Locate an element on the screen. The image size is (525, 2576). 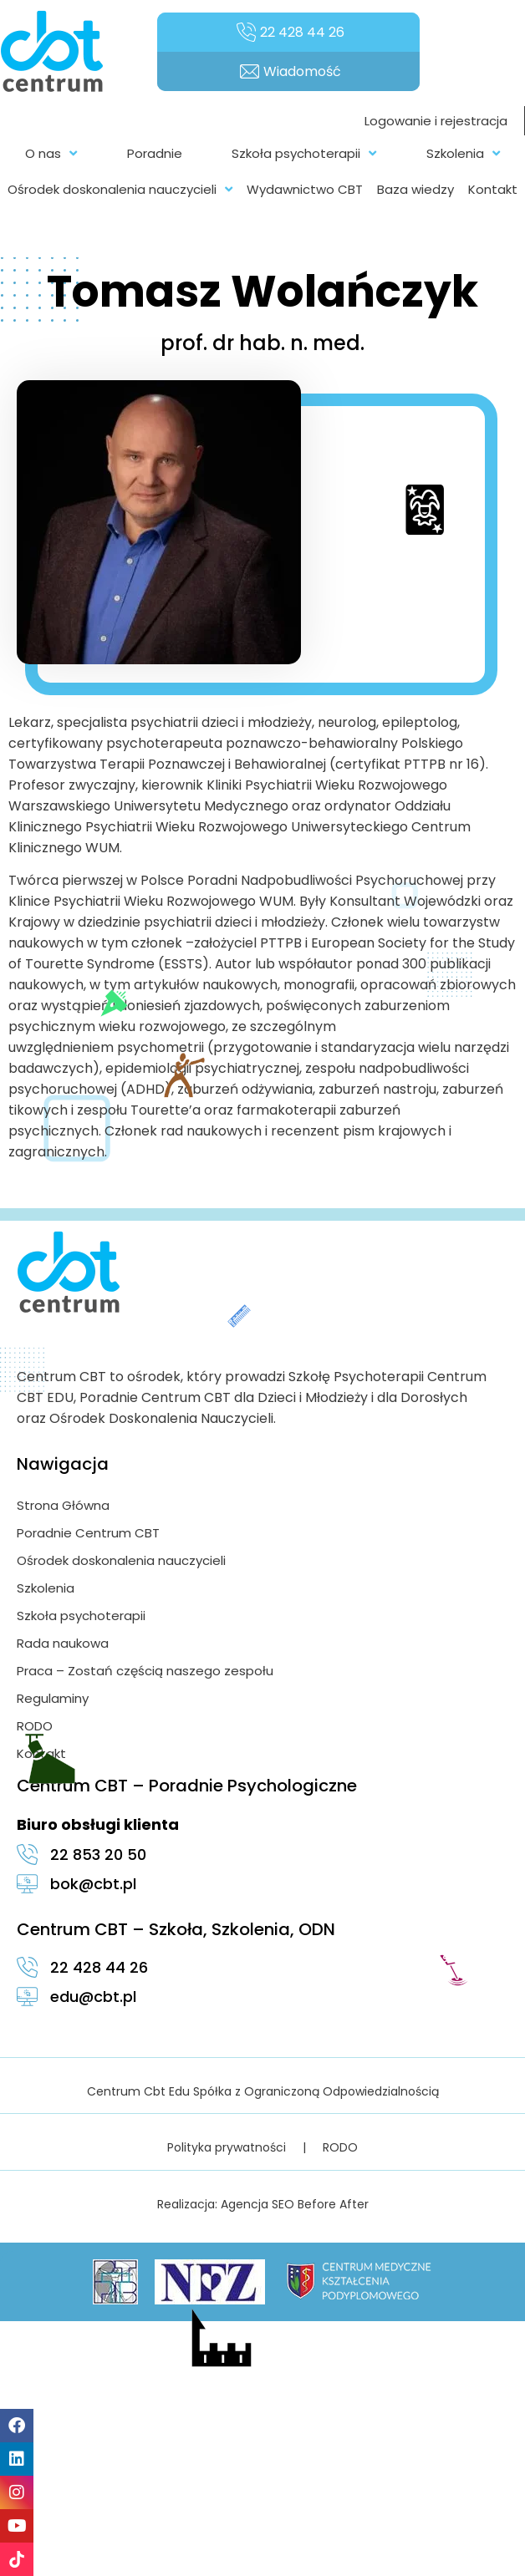
view castle or fortress in game is located at coordinates (222, 2337).